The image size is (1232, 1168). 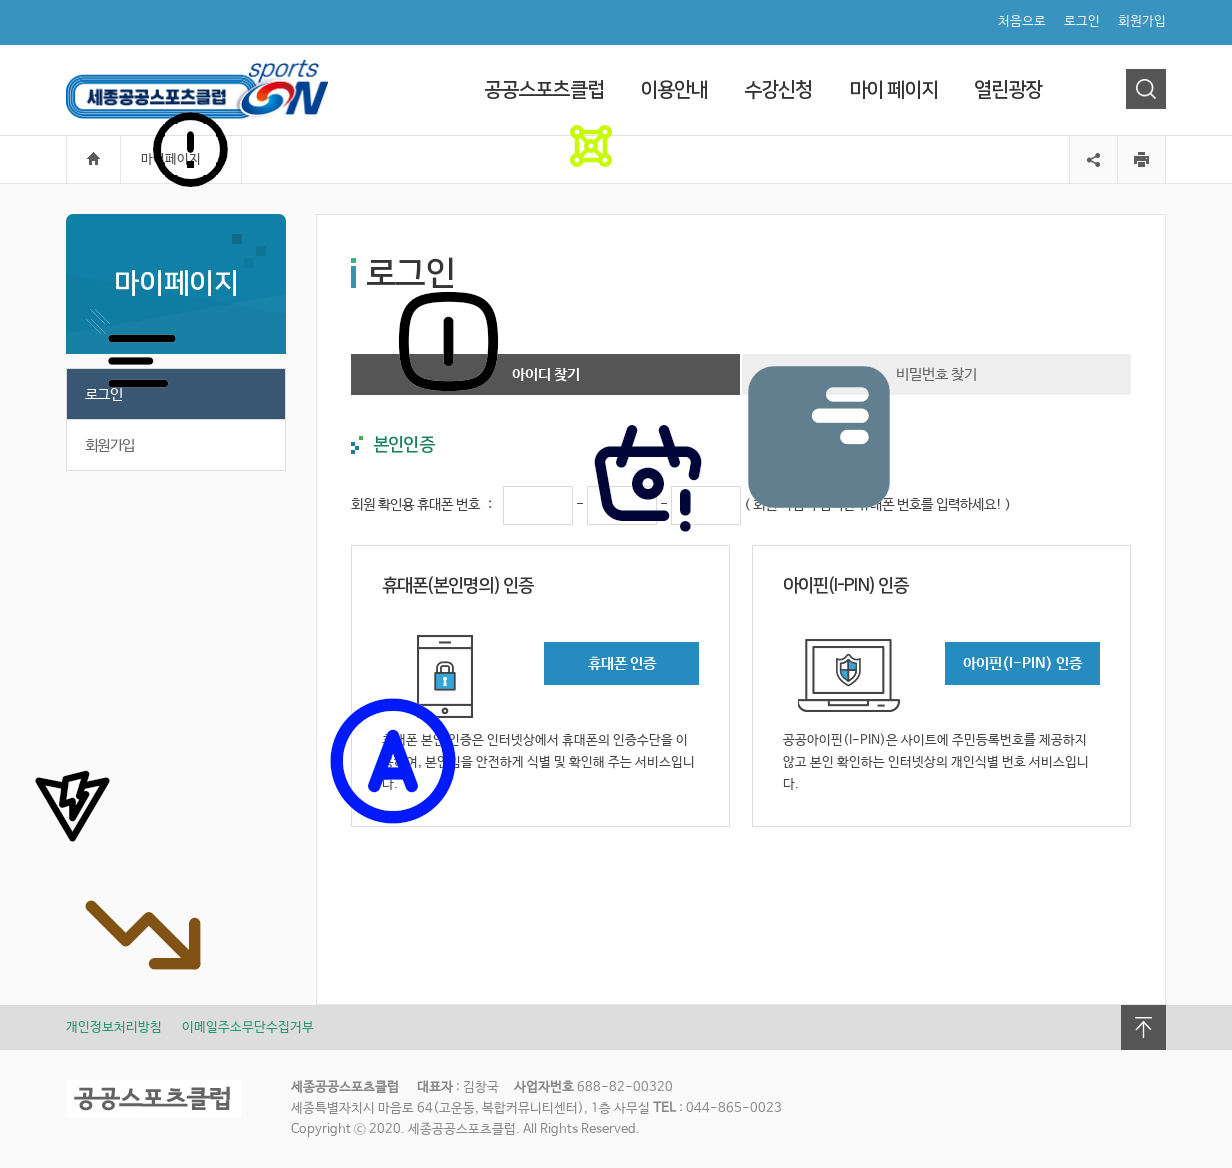 What do you see at coordinates (393, 761) in the screenshot?
I see `xbox controller A button indicator` at bounding box center [393, 761].